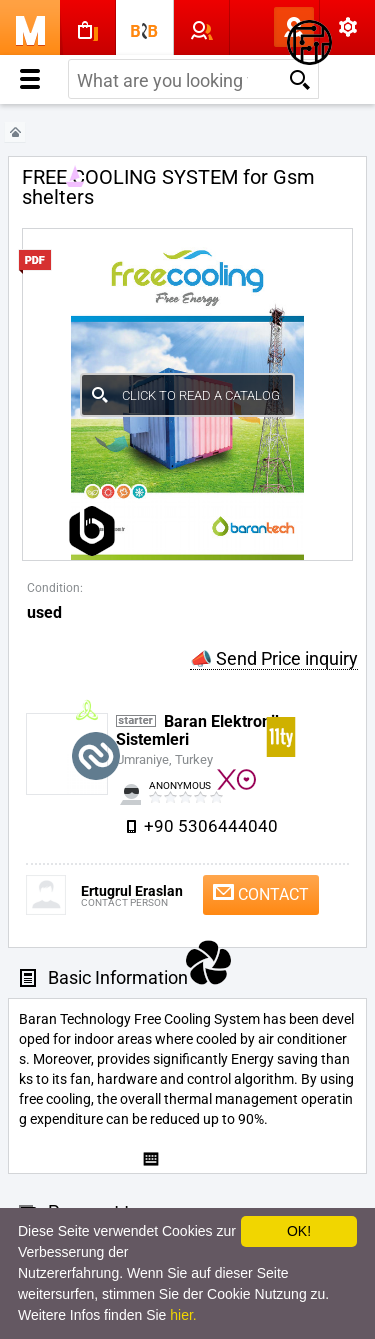  What do you see at coordinates (281, 737) in the screenshot?
I see `eleventy (11ty) static site generator logo` at bounding box center [281, 737].